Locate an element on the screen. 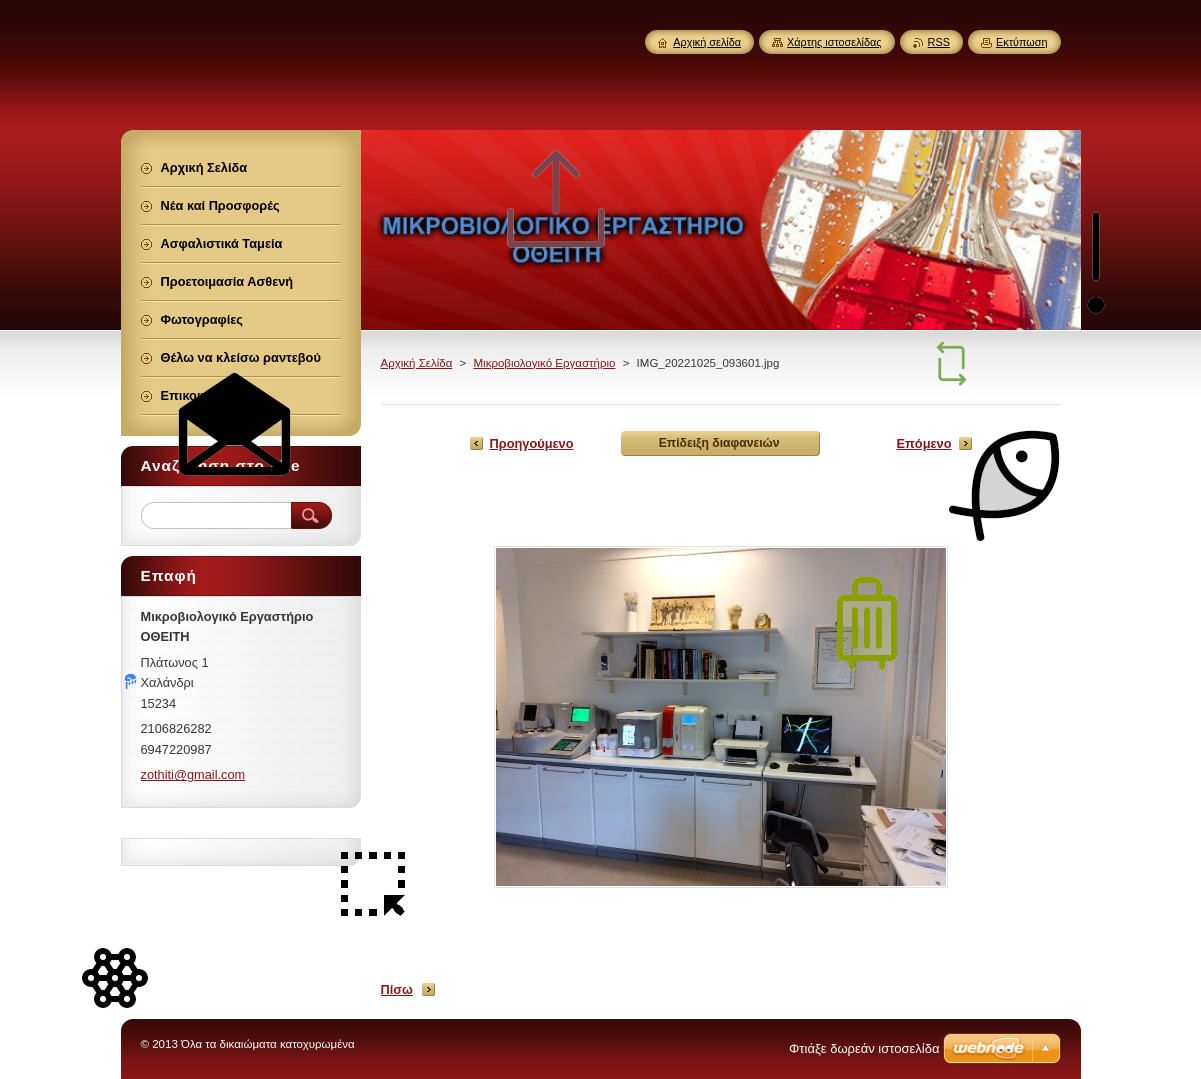  indicates a warning or alert requiring attention is located at coordinates (1096, 263).